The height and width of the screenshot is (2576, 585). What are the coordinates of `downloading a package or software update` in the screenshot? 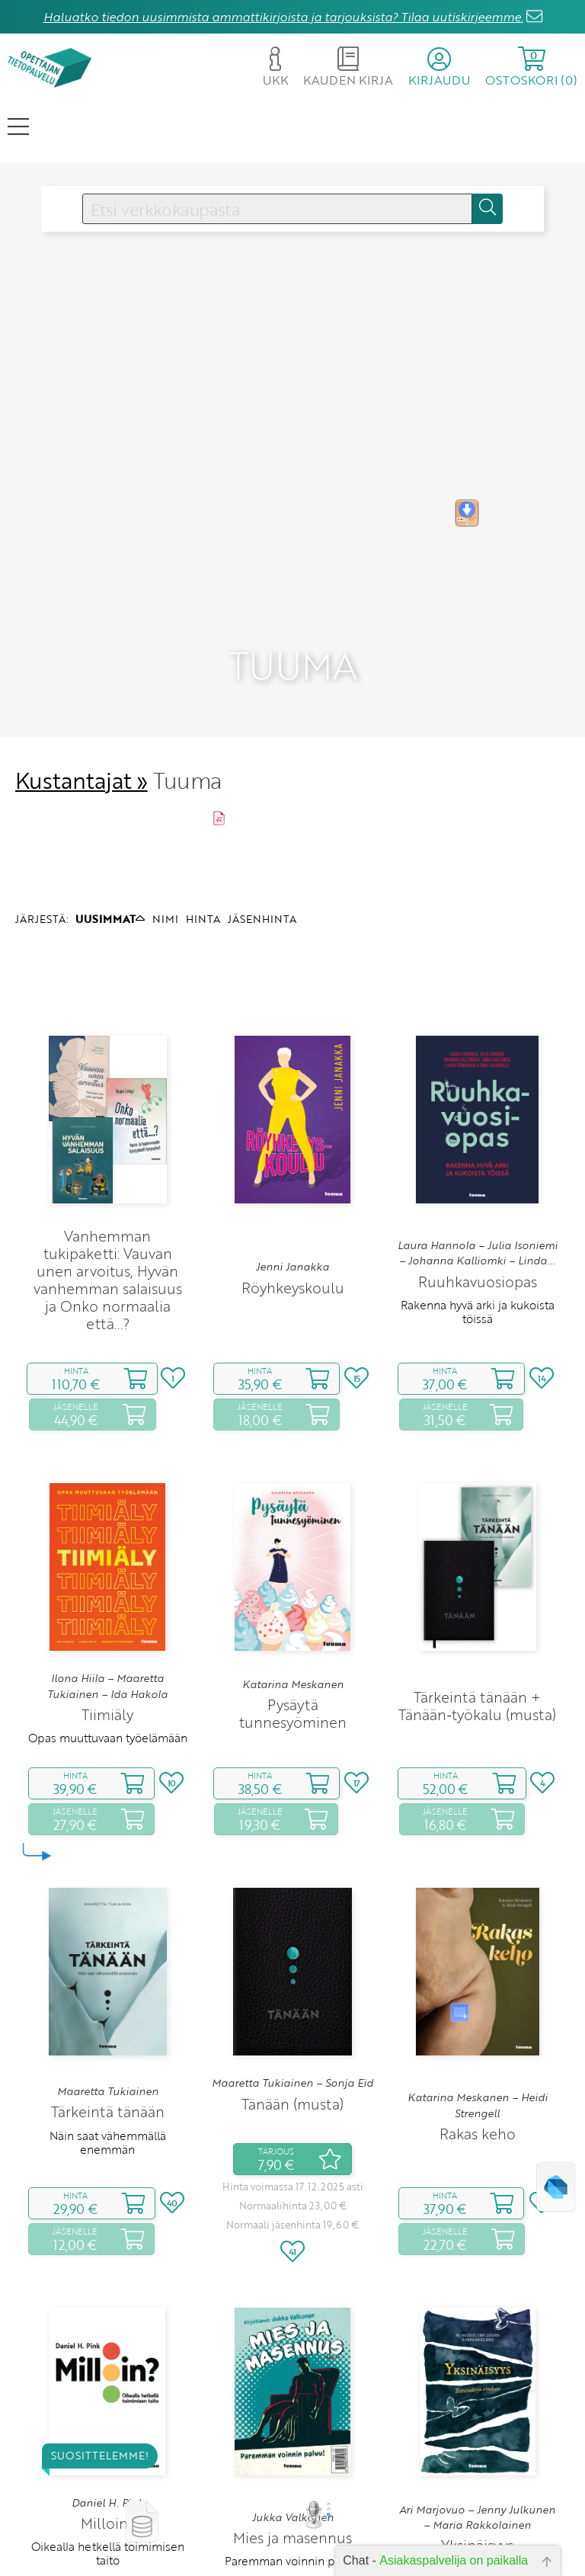 It's located at (467, 513).